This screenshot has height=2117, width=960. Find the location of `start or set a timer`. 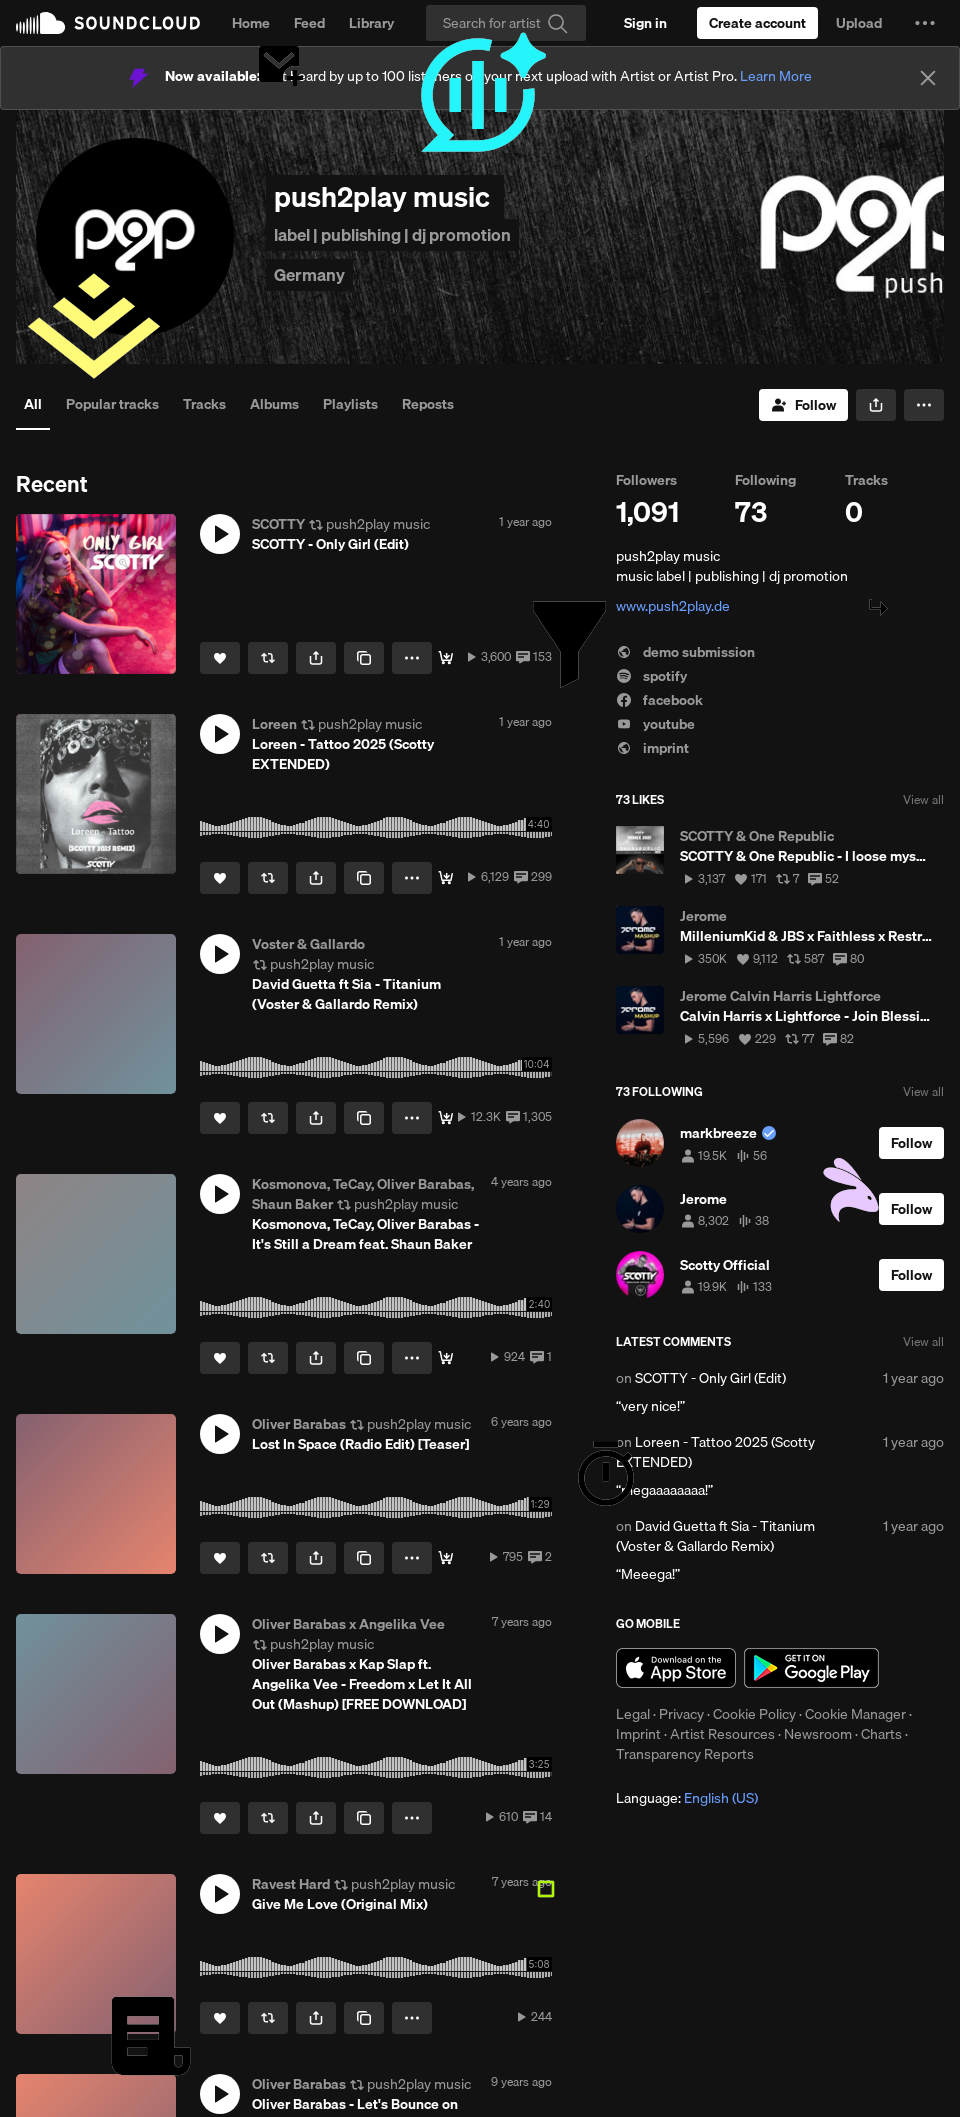

start or set a timer is located at coordinates (606, 1475).